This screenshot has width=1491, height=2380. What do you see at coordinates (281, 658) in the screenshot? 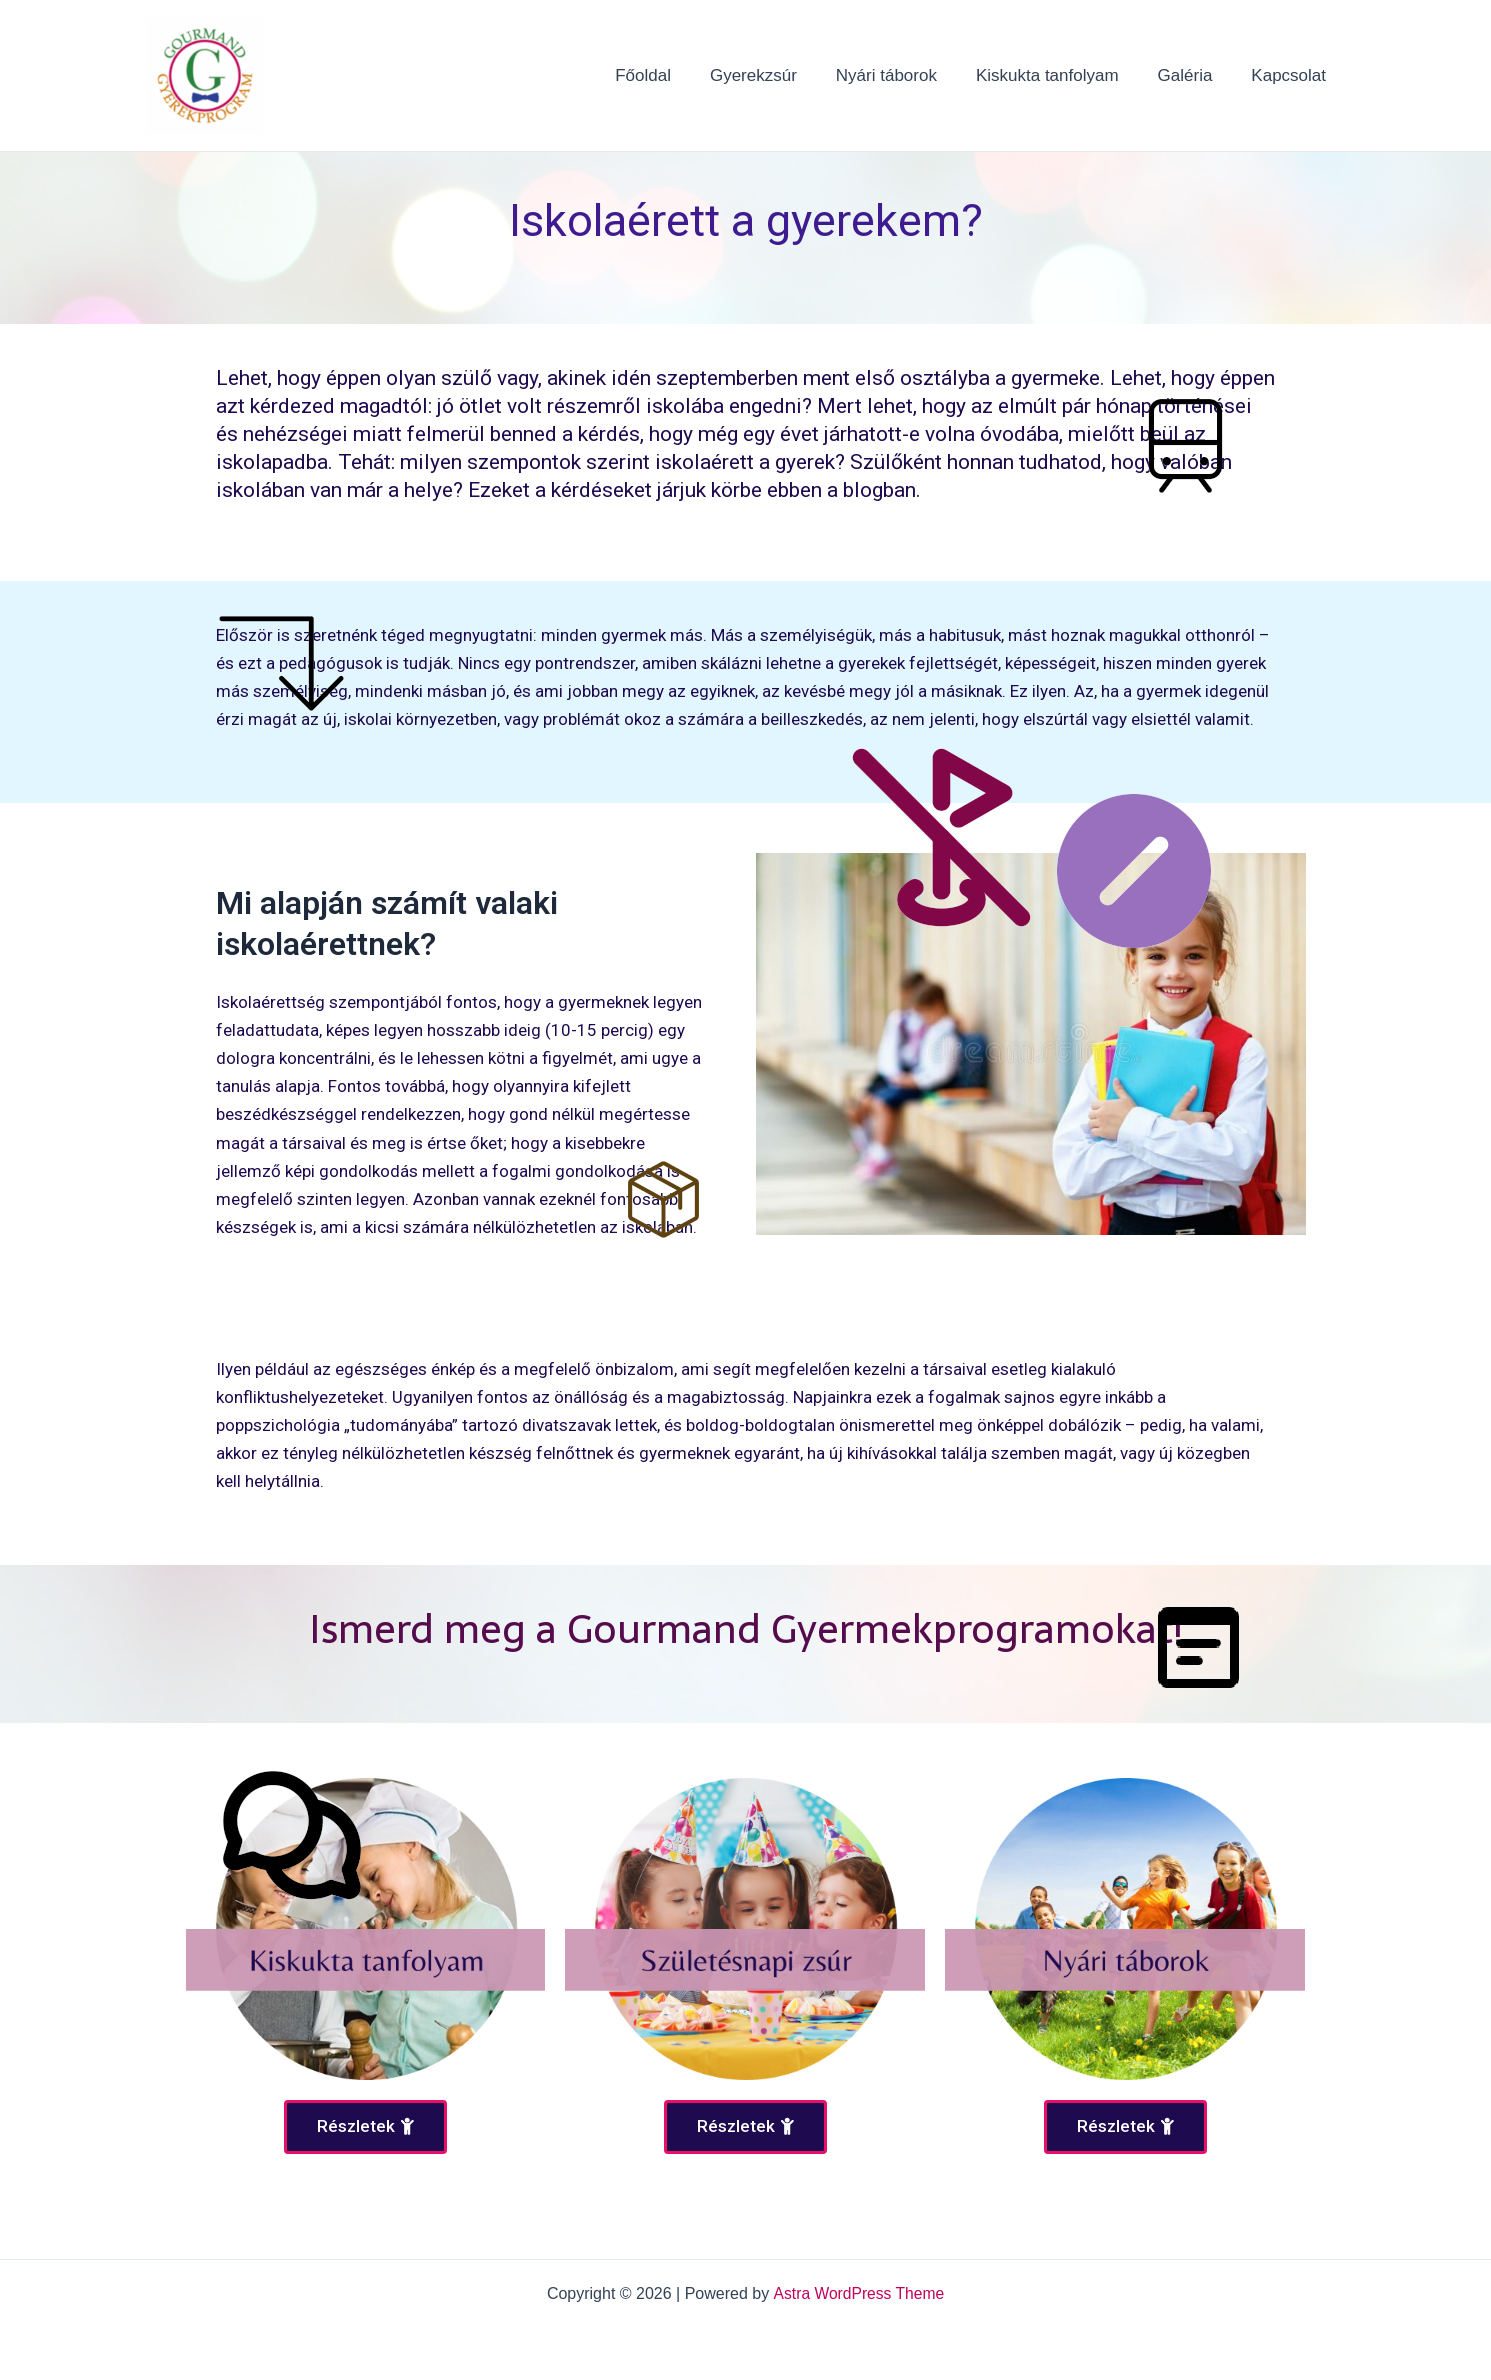
I see `move content right then down` at bounding box center [281, 658].